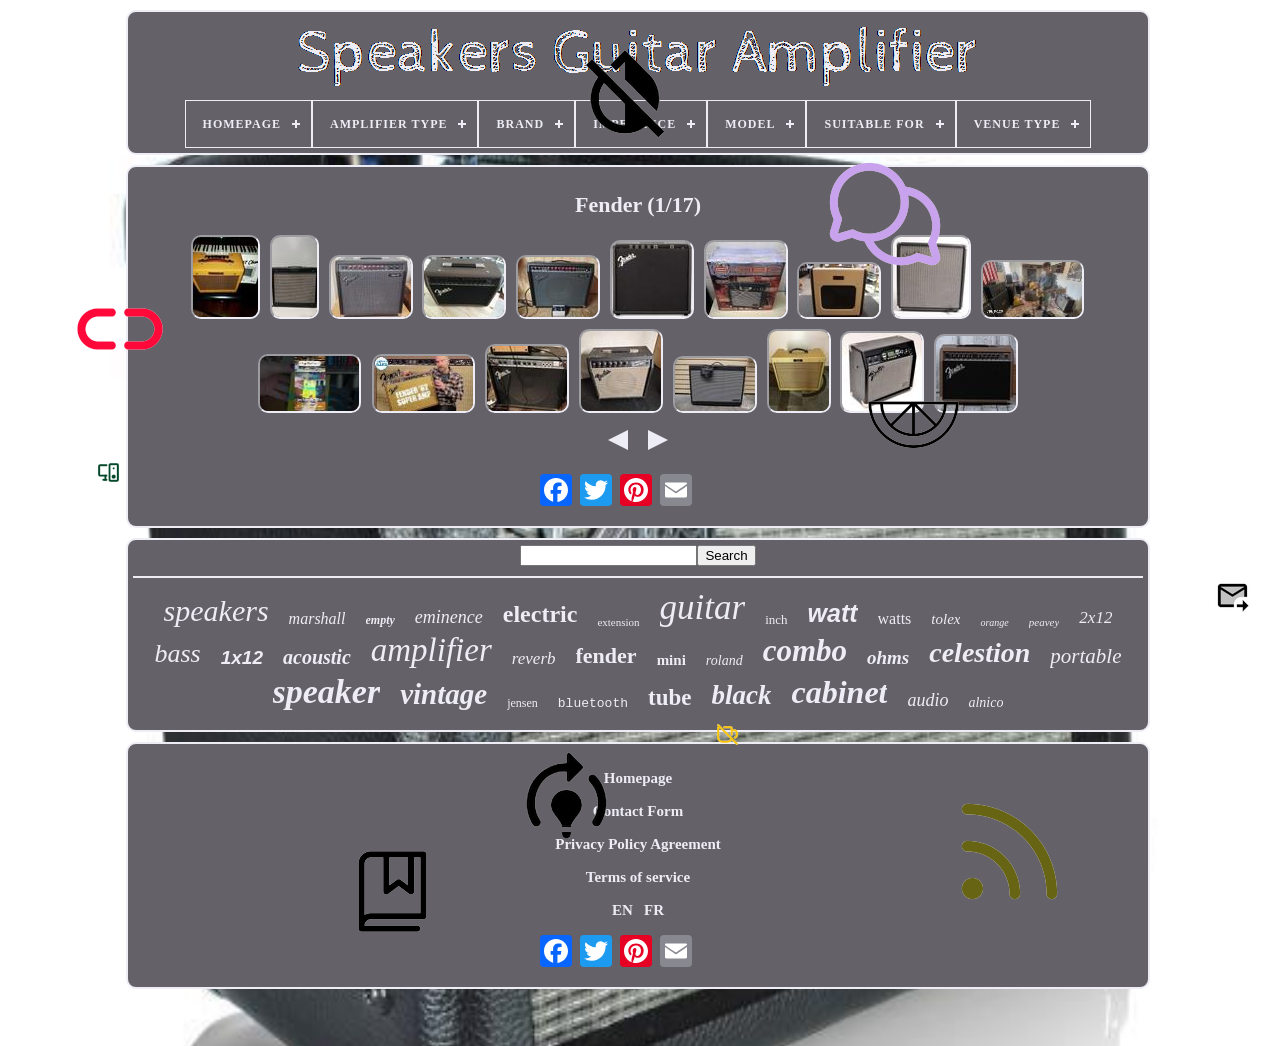  I want to click on no beverages allowed, so click(727, 734).